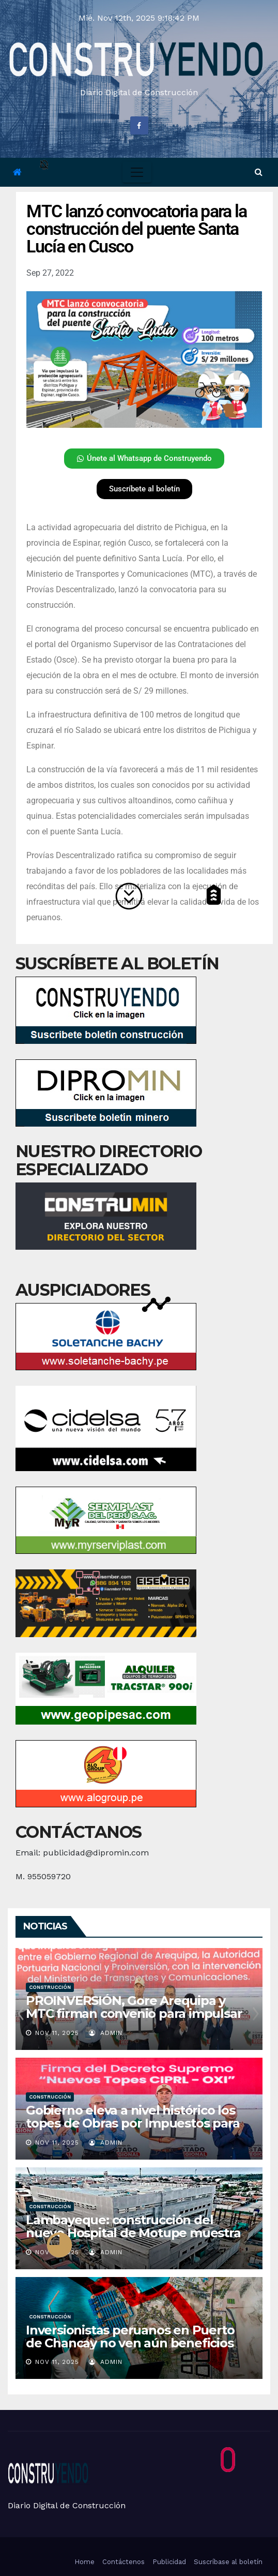  I want to click on mute notifications, so click(44, 164).